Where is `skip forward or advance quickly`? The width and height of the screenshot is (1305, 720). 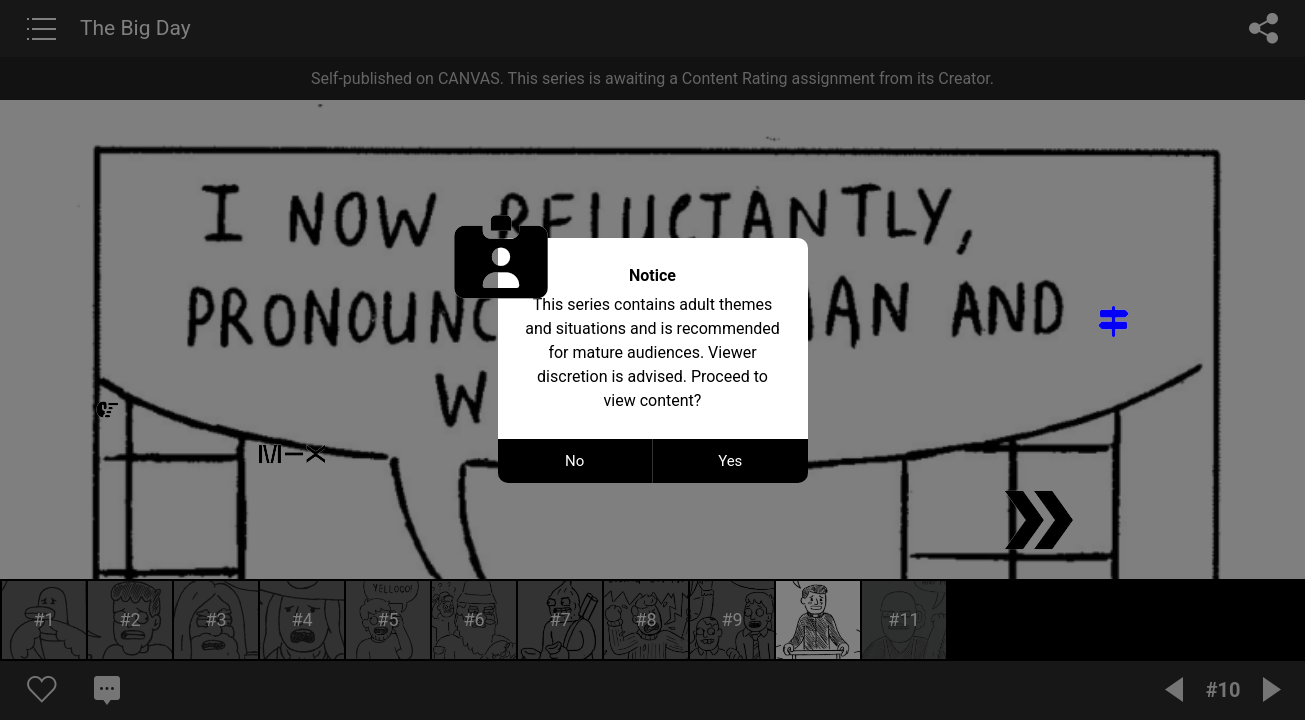 skip forward or advance quickly is located at coordinates (1038, 520).